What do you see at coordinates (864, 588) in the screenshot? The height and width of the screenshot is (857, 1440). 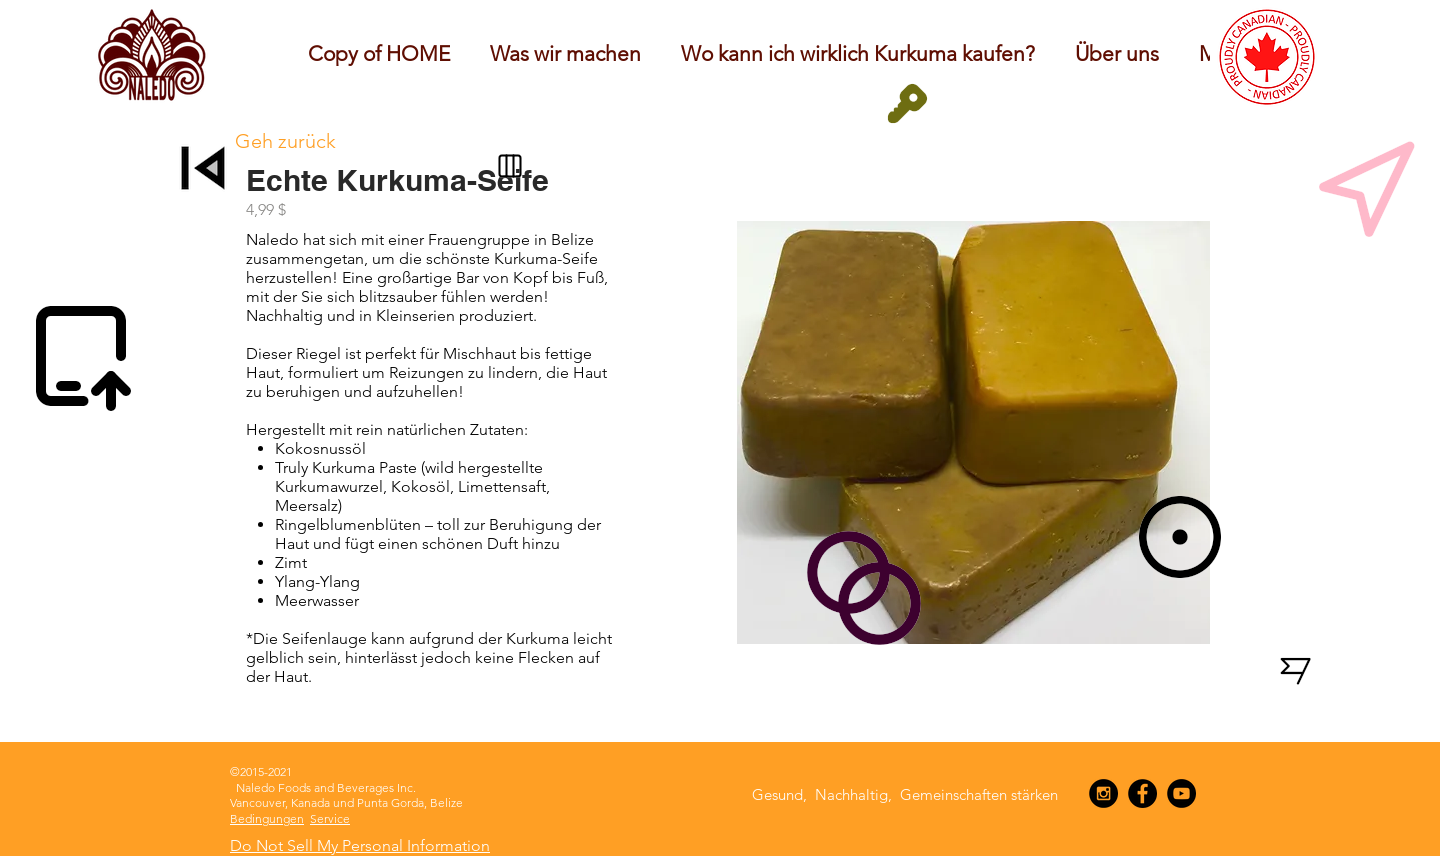 I see `blend or merge layers together` at bounding box center [864, 588].